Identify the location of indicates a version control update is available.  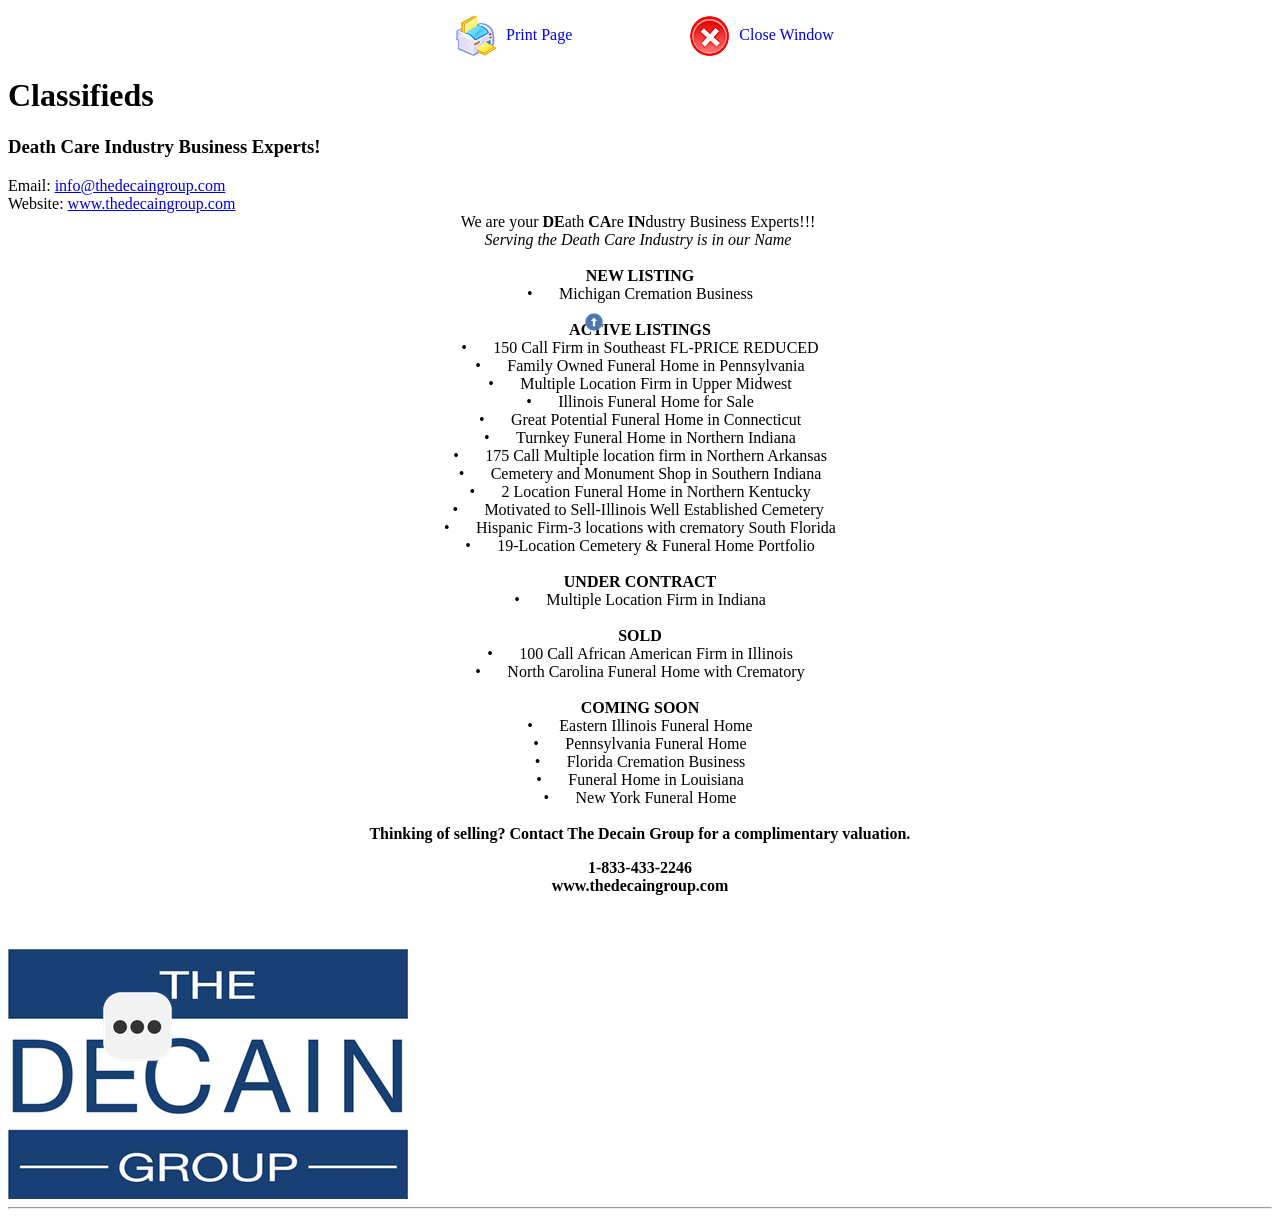
(594, 322).